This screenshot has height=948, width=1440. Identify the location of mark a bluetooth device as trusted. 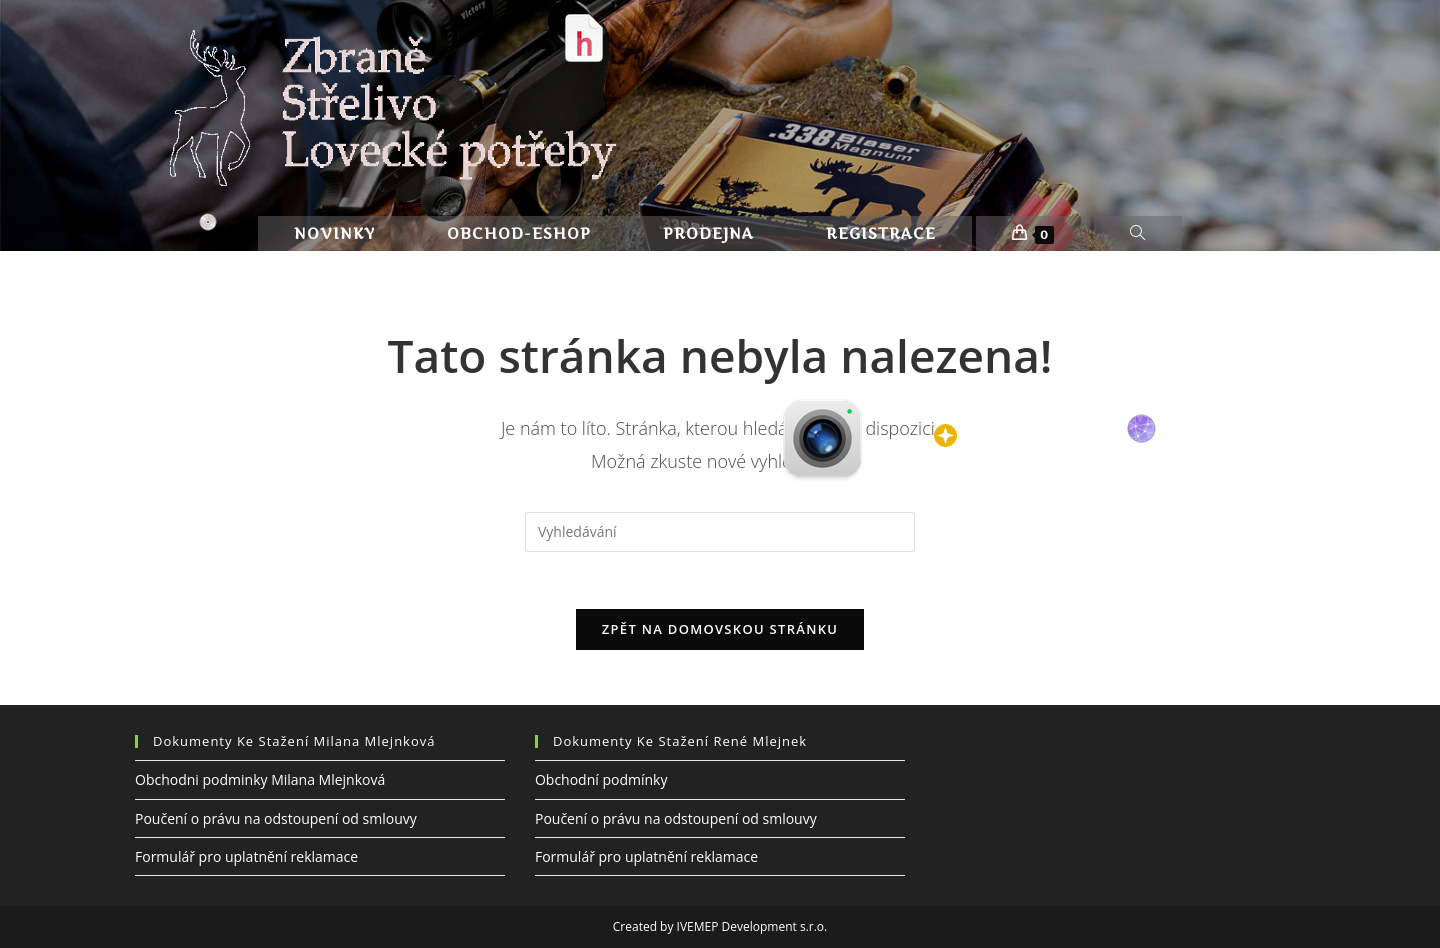
(945, 435).